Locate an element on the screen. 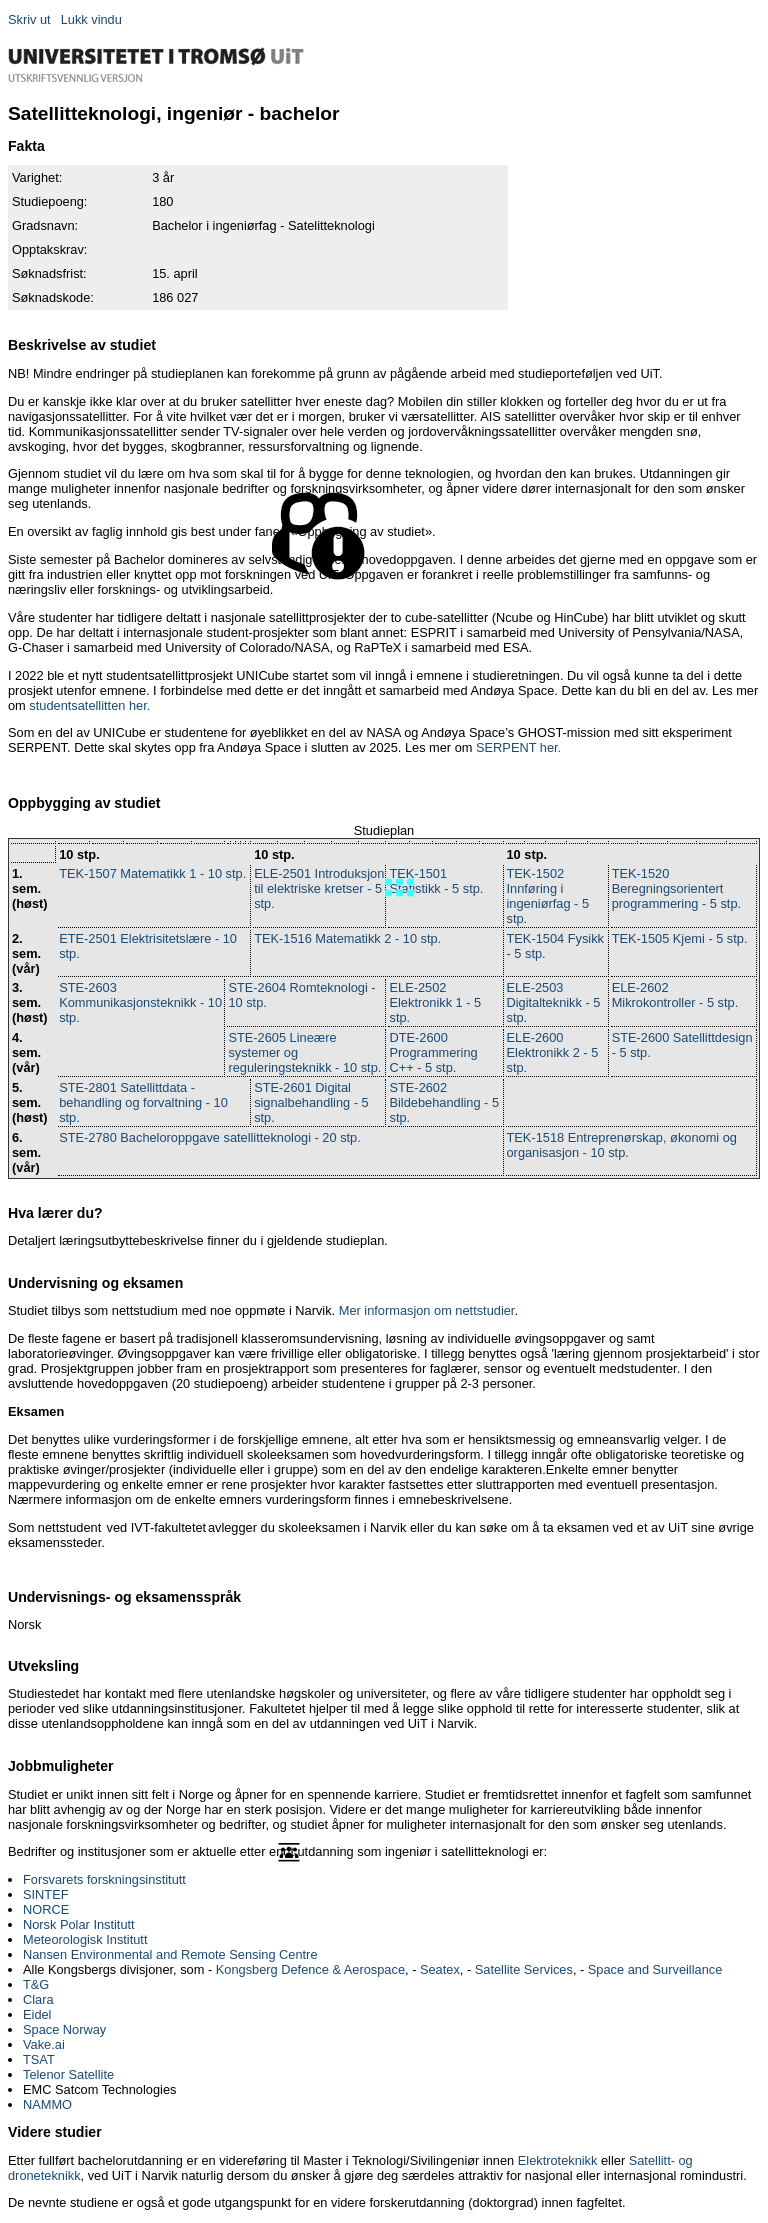  drag to reorder or rearrange items is located at coordinates (399, 887).